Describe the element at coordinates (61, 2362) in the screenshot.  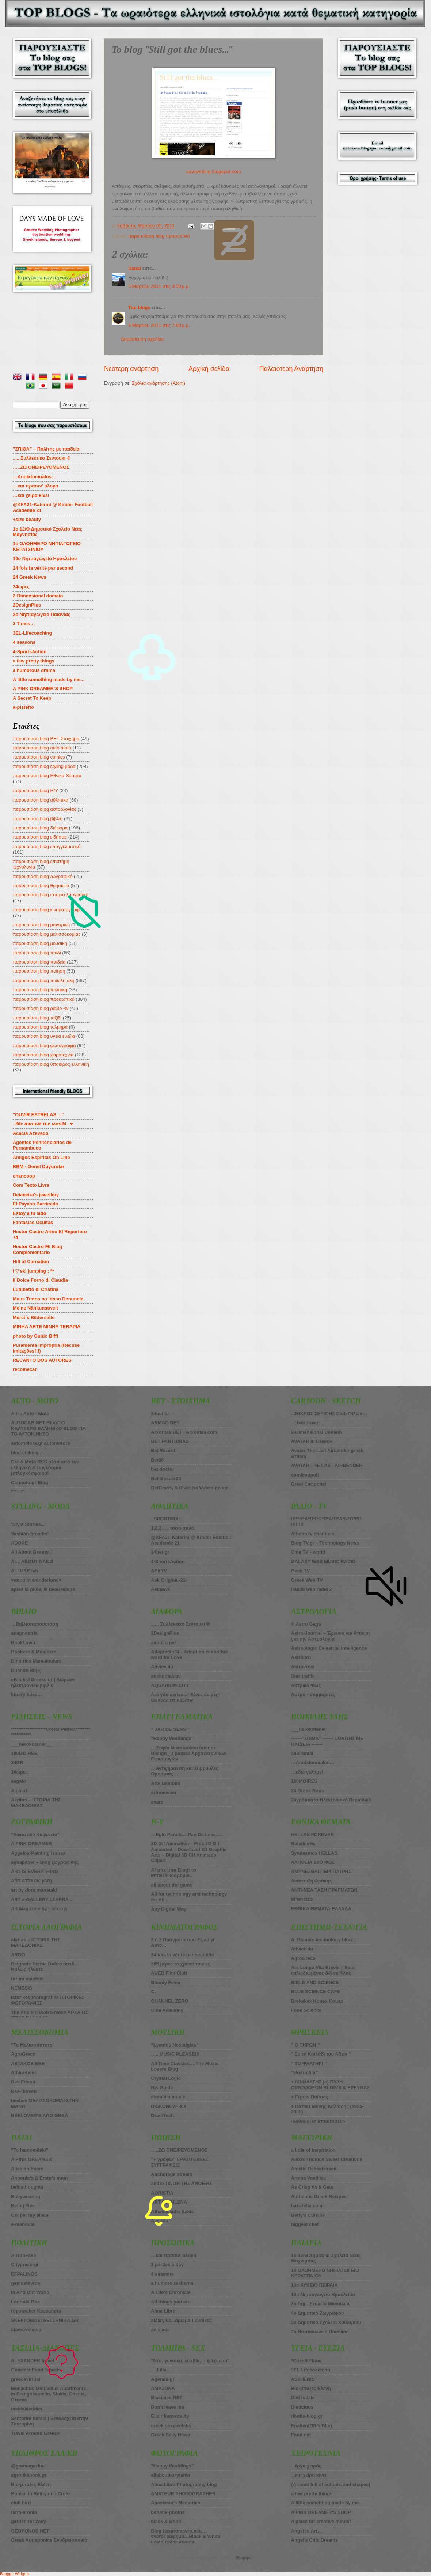
I see `access help or FAQ section` at that location.